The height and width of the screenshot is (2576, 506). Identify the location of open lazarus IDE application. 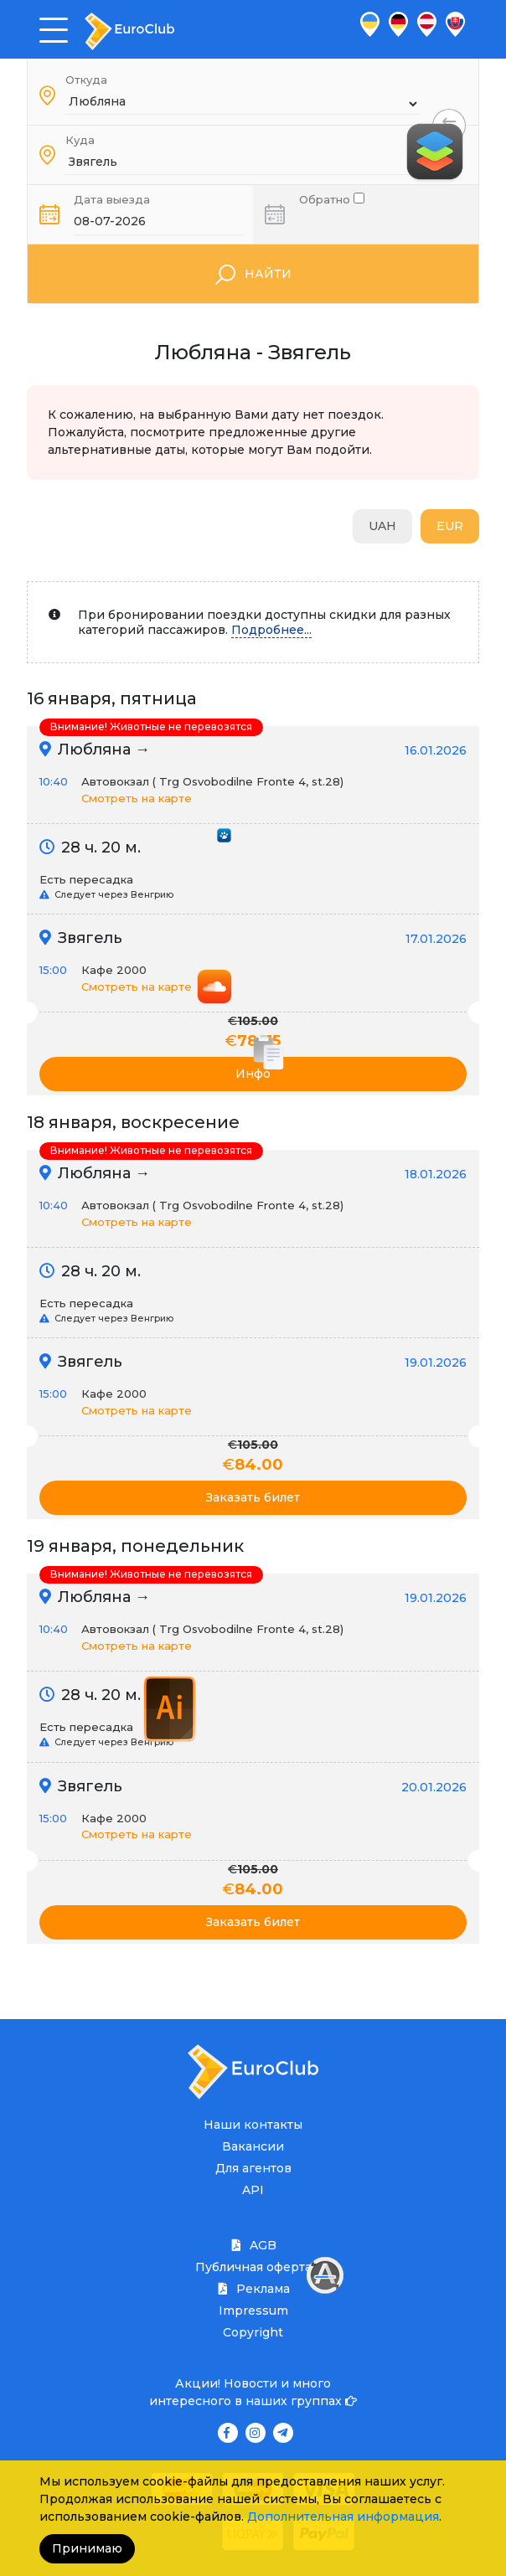
(224, 835).